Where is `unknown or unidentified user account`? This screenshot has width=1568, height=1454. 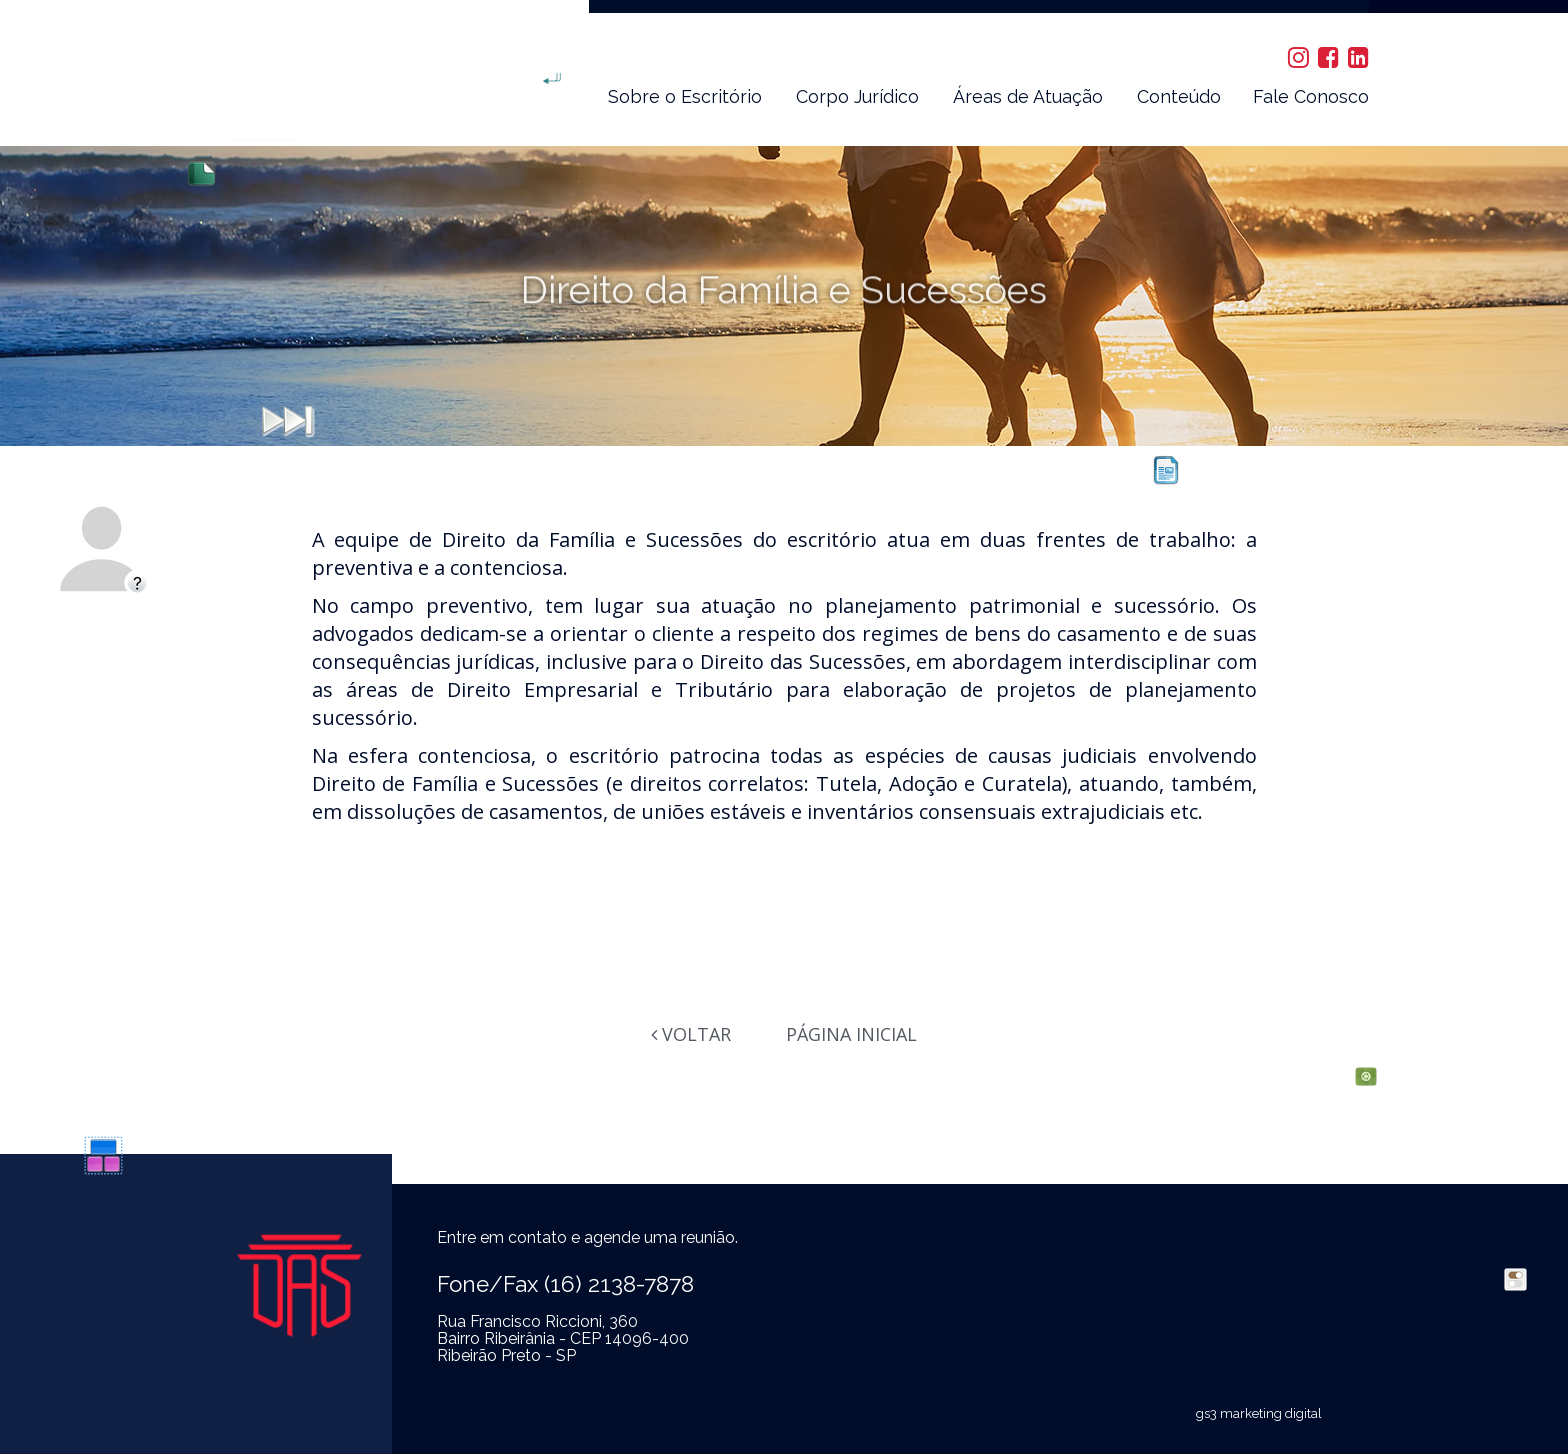
unknown or unidentified user account is located at coordinates (101, 548).